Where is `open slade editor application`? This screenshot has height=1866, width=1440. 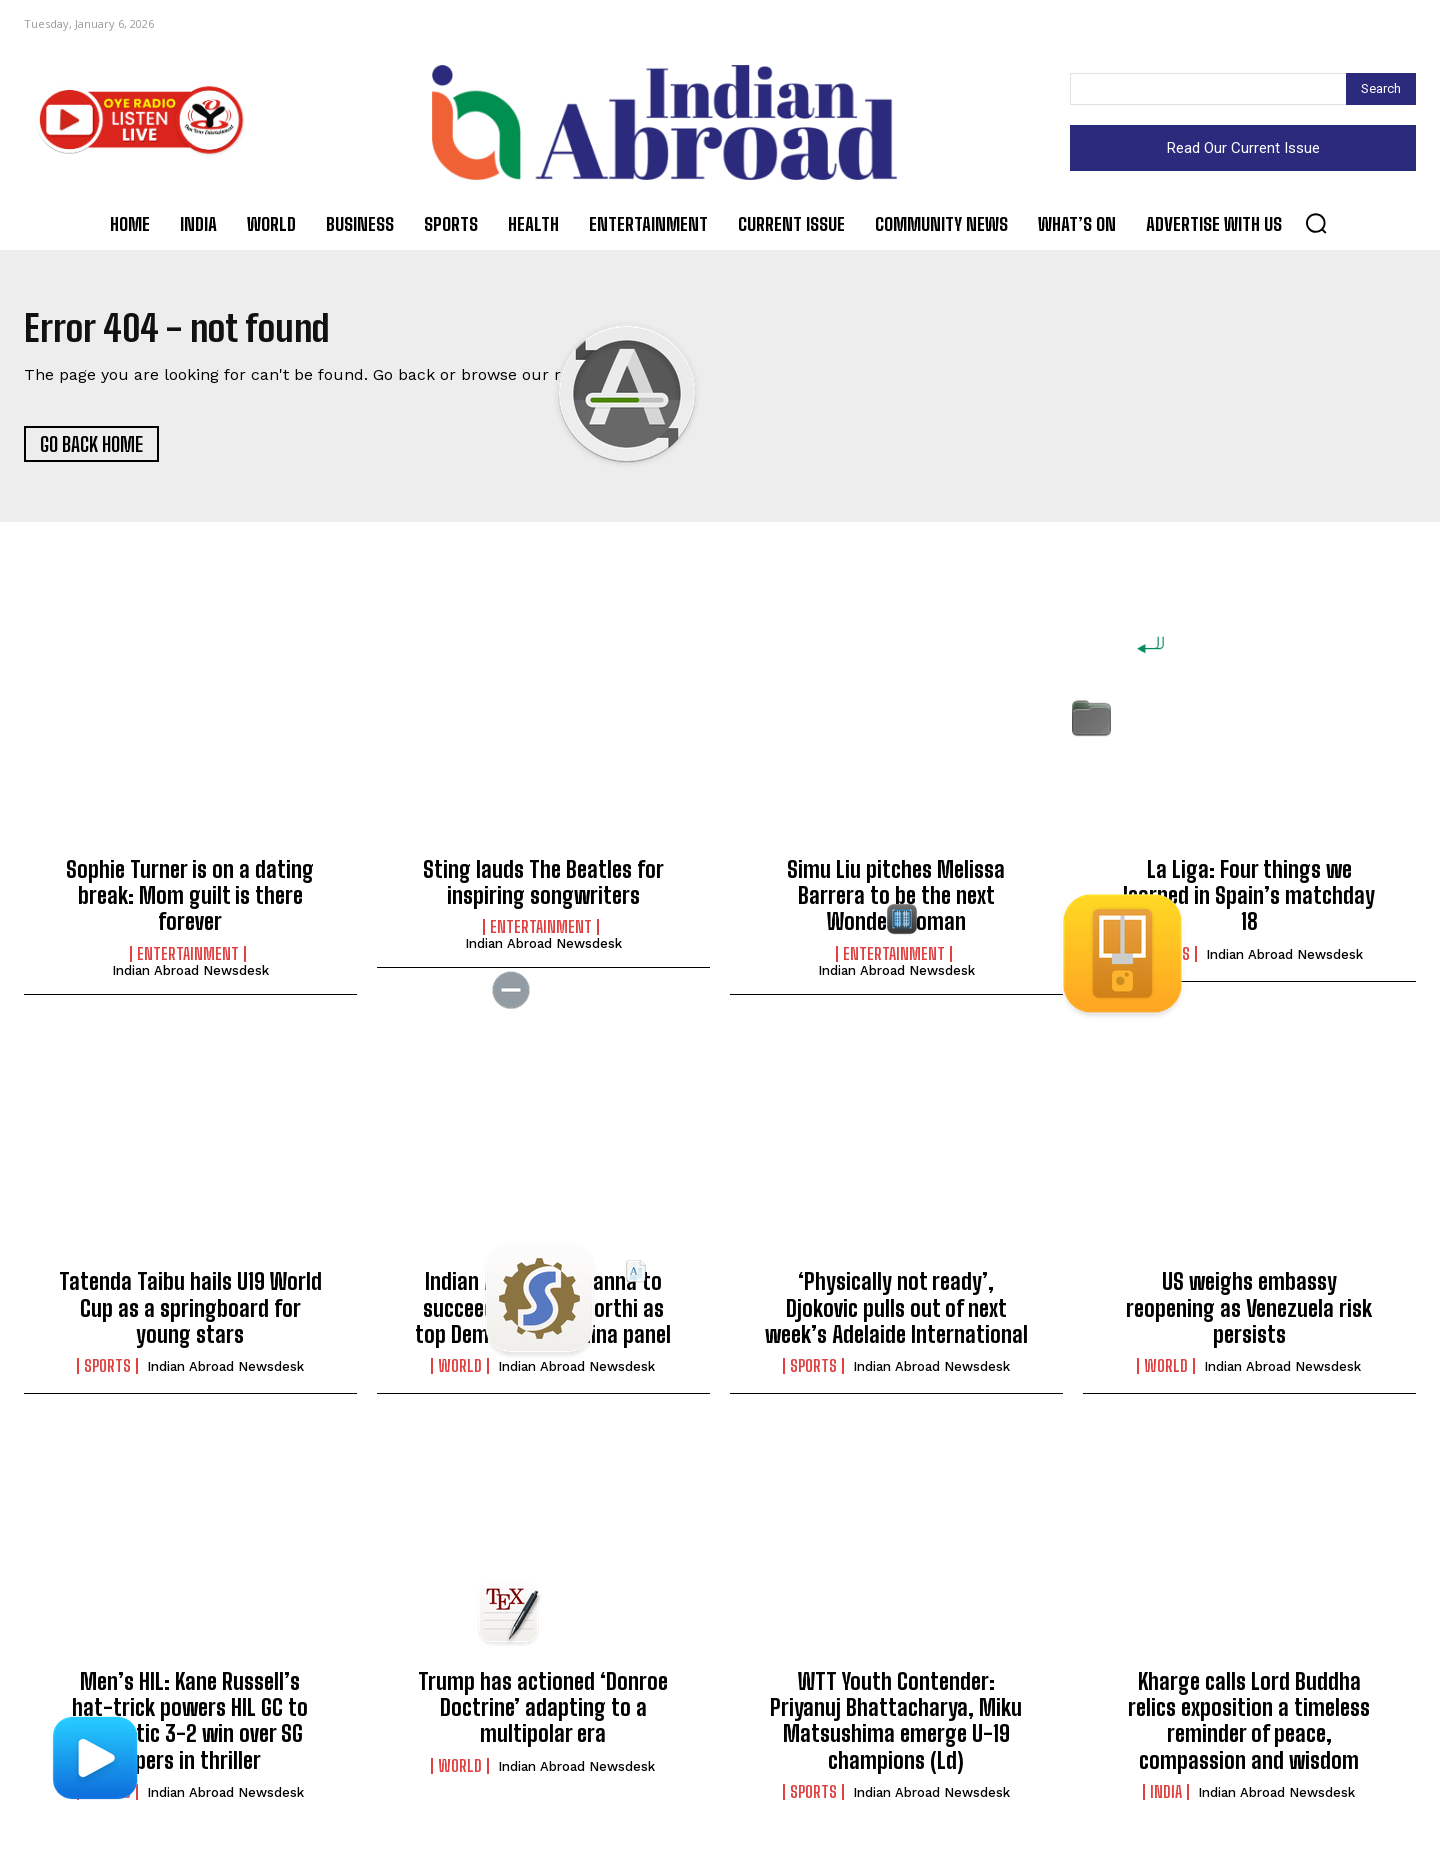
open slade editor application is located at coordinates (539, 1298).